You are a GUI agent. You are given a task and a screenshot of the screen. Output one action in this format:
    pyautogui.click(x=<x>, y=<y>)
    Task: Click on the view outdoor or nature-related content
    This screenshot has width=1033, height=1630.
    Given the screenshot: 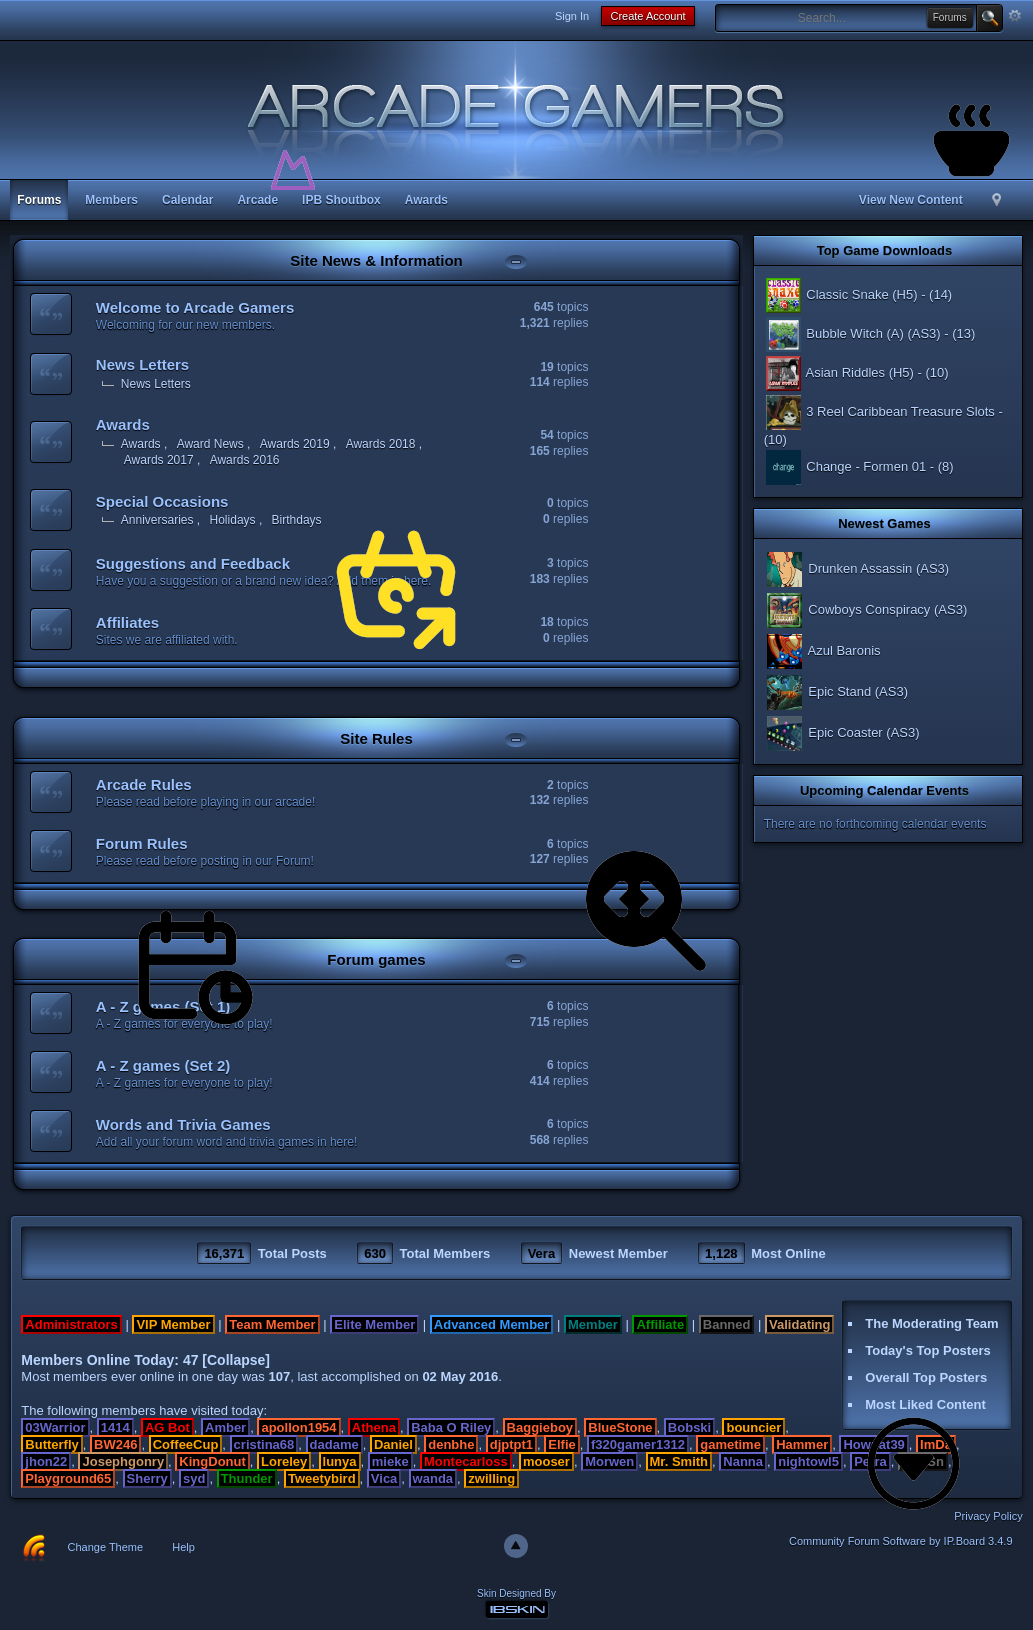 What is the action you would take?
    pyautogui.click(x=293, y=170)
    